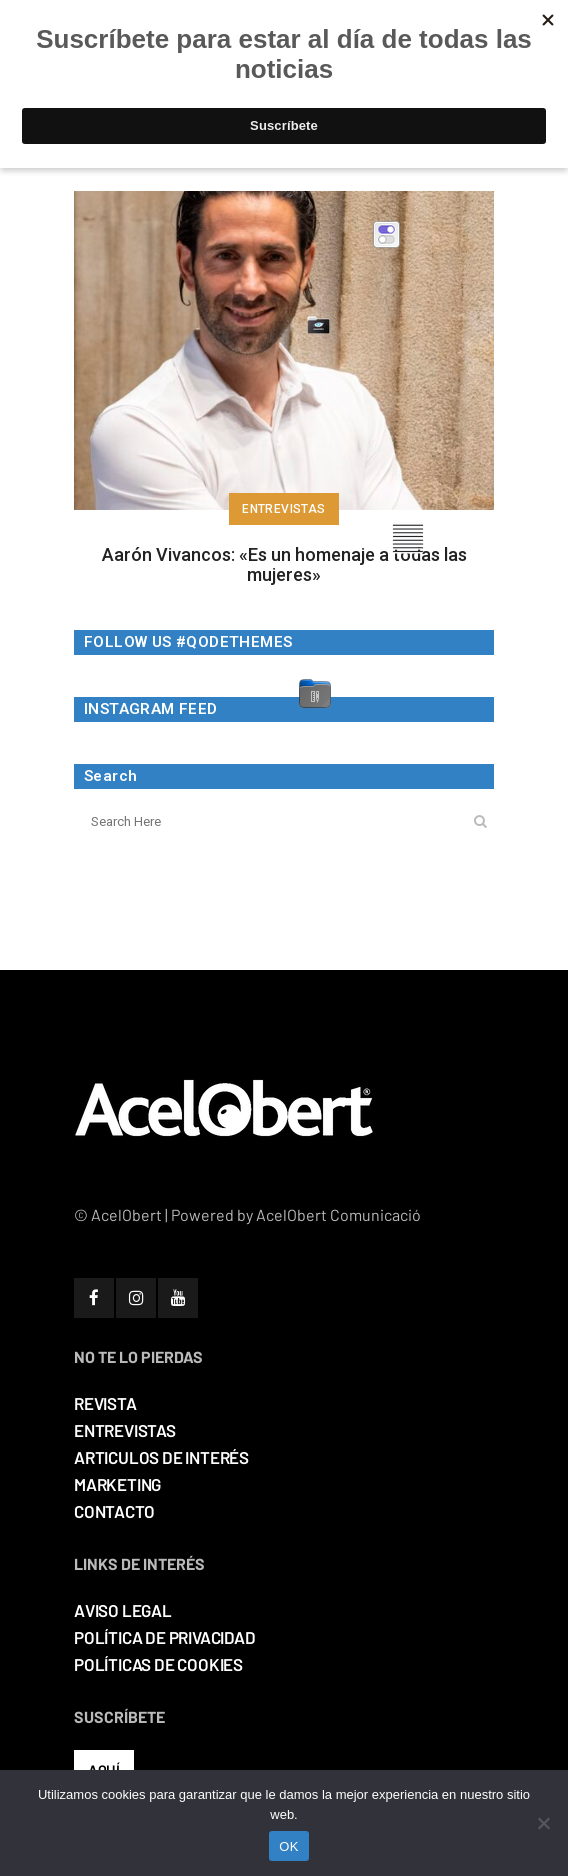 The height and width of the screenshot is (1876, 568). I want to click on open Cassandra database project folder, so click(318, 325).